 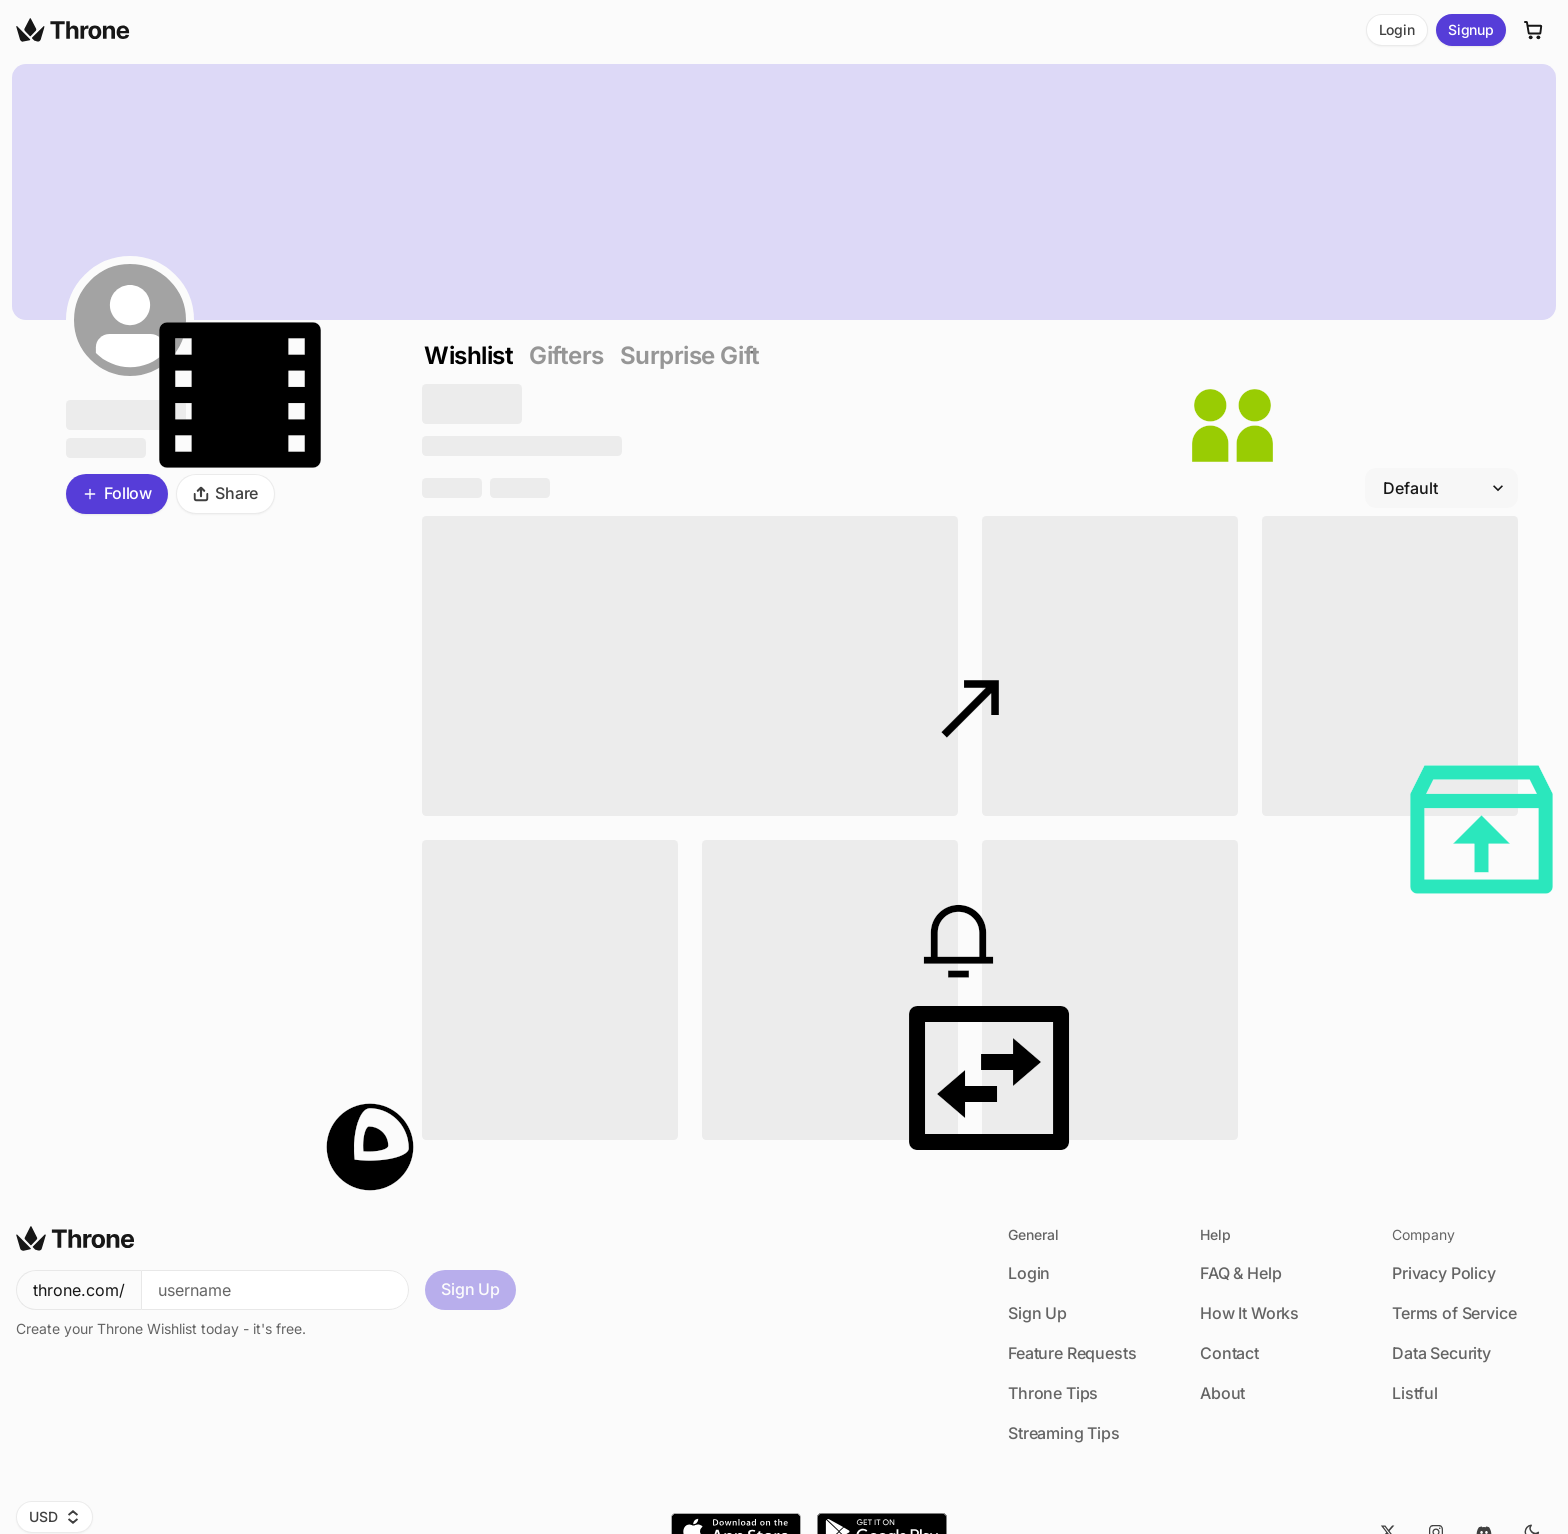 I want to click on view group members, so click(x=1232, y=425).